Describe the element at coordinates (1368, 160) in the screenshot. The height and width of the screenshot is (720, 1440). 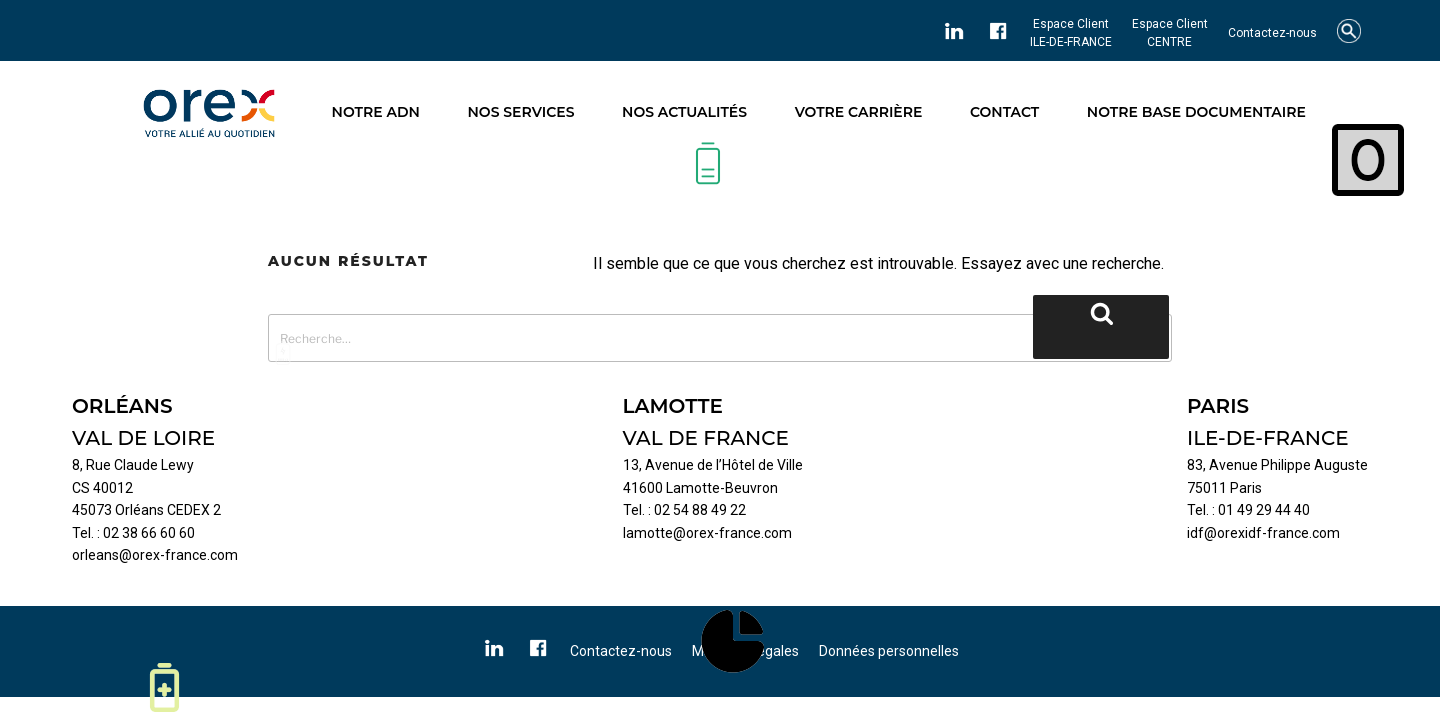
I see `indicates the number zero in a numeric input or display` at that location.